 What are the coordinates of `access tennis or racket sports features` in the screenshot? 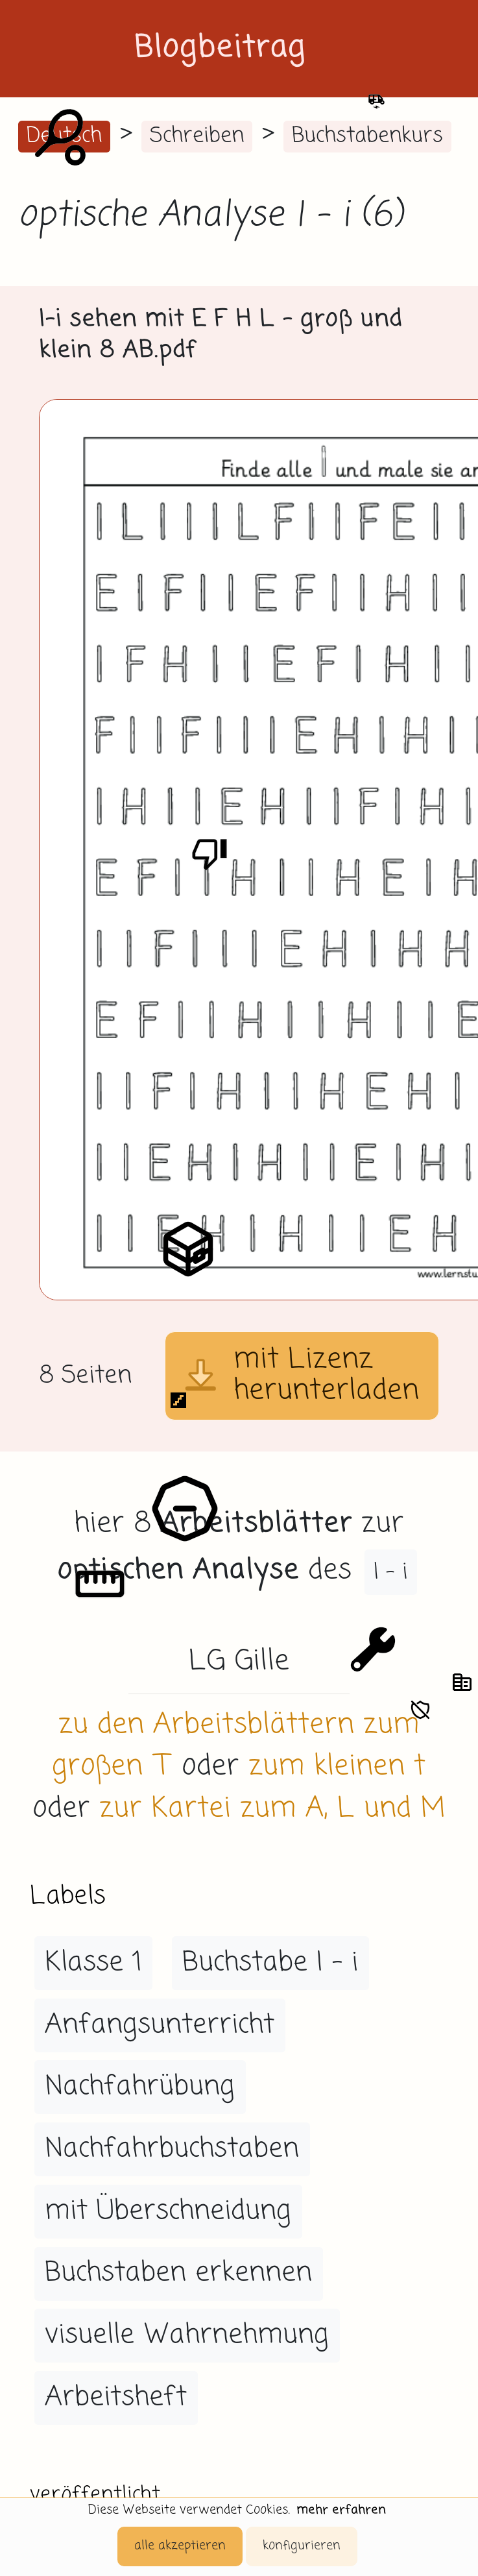 It's located at (60, 137).